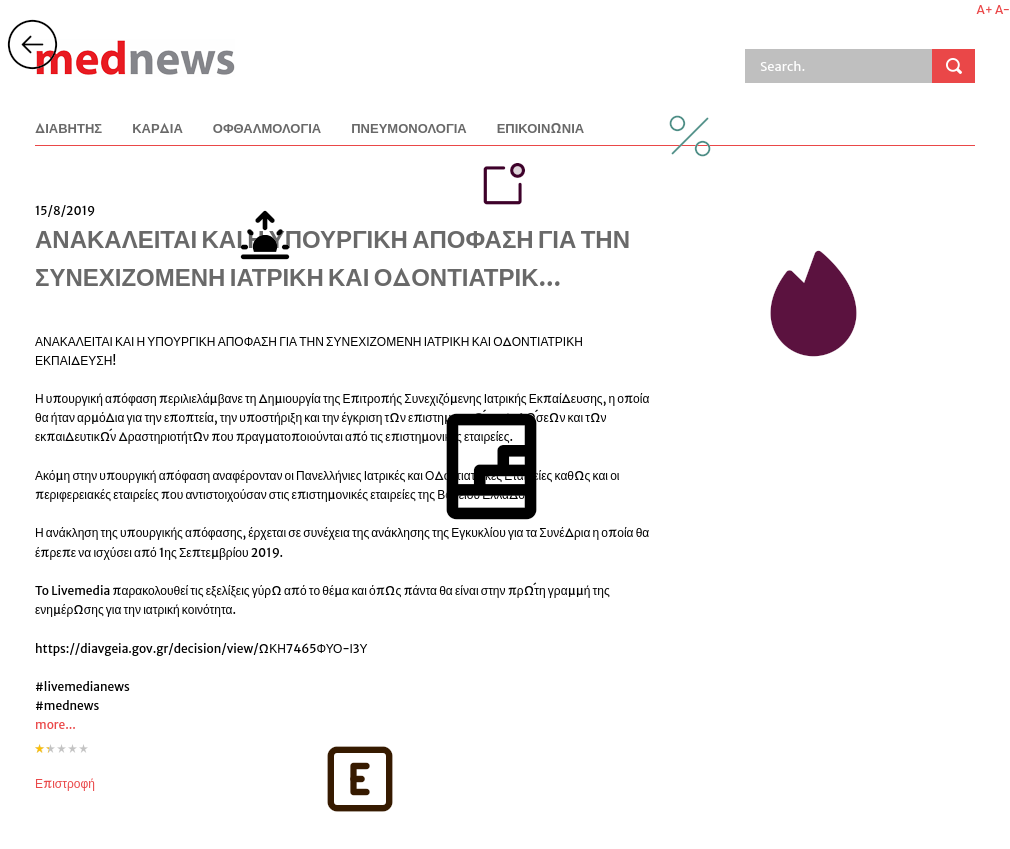 This screenshot has width=1010, height=849. What do you see at coordinates (813, 305) in the screenshot?
I see `indicates trending or hot content` at bounding box center [813, 305].